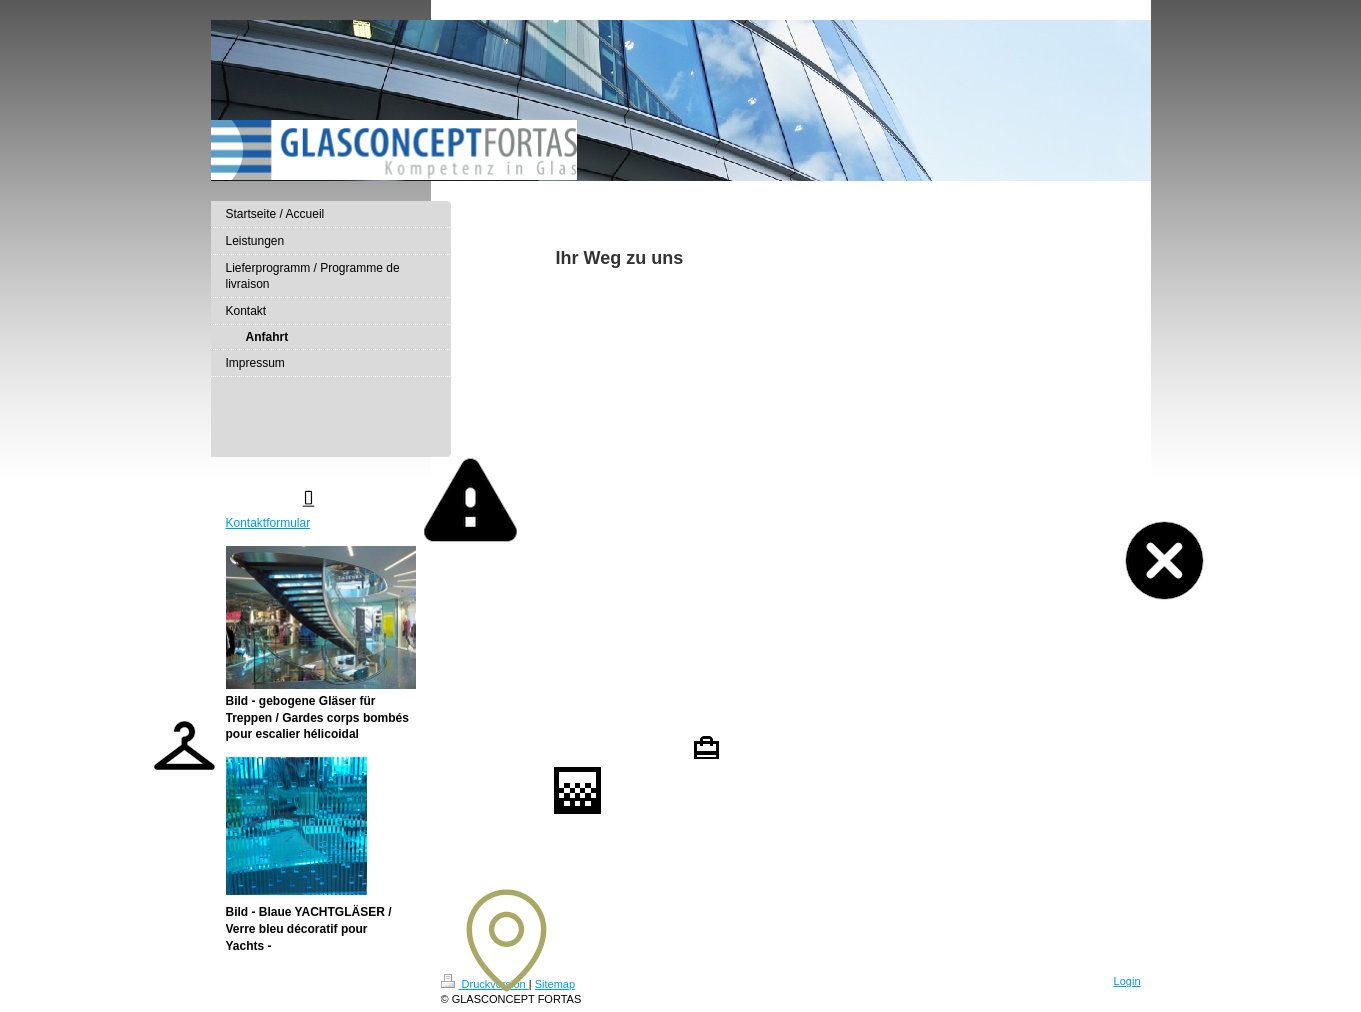  Describe the element at coordinates (506, 940) in the screenshot. I see `view location on map` at that location.